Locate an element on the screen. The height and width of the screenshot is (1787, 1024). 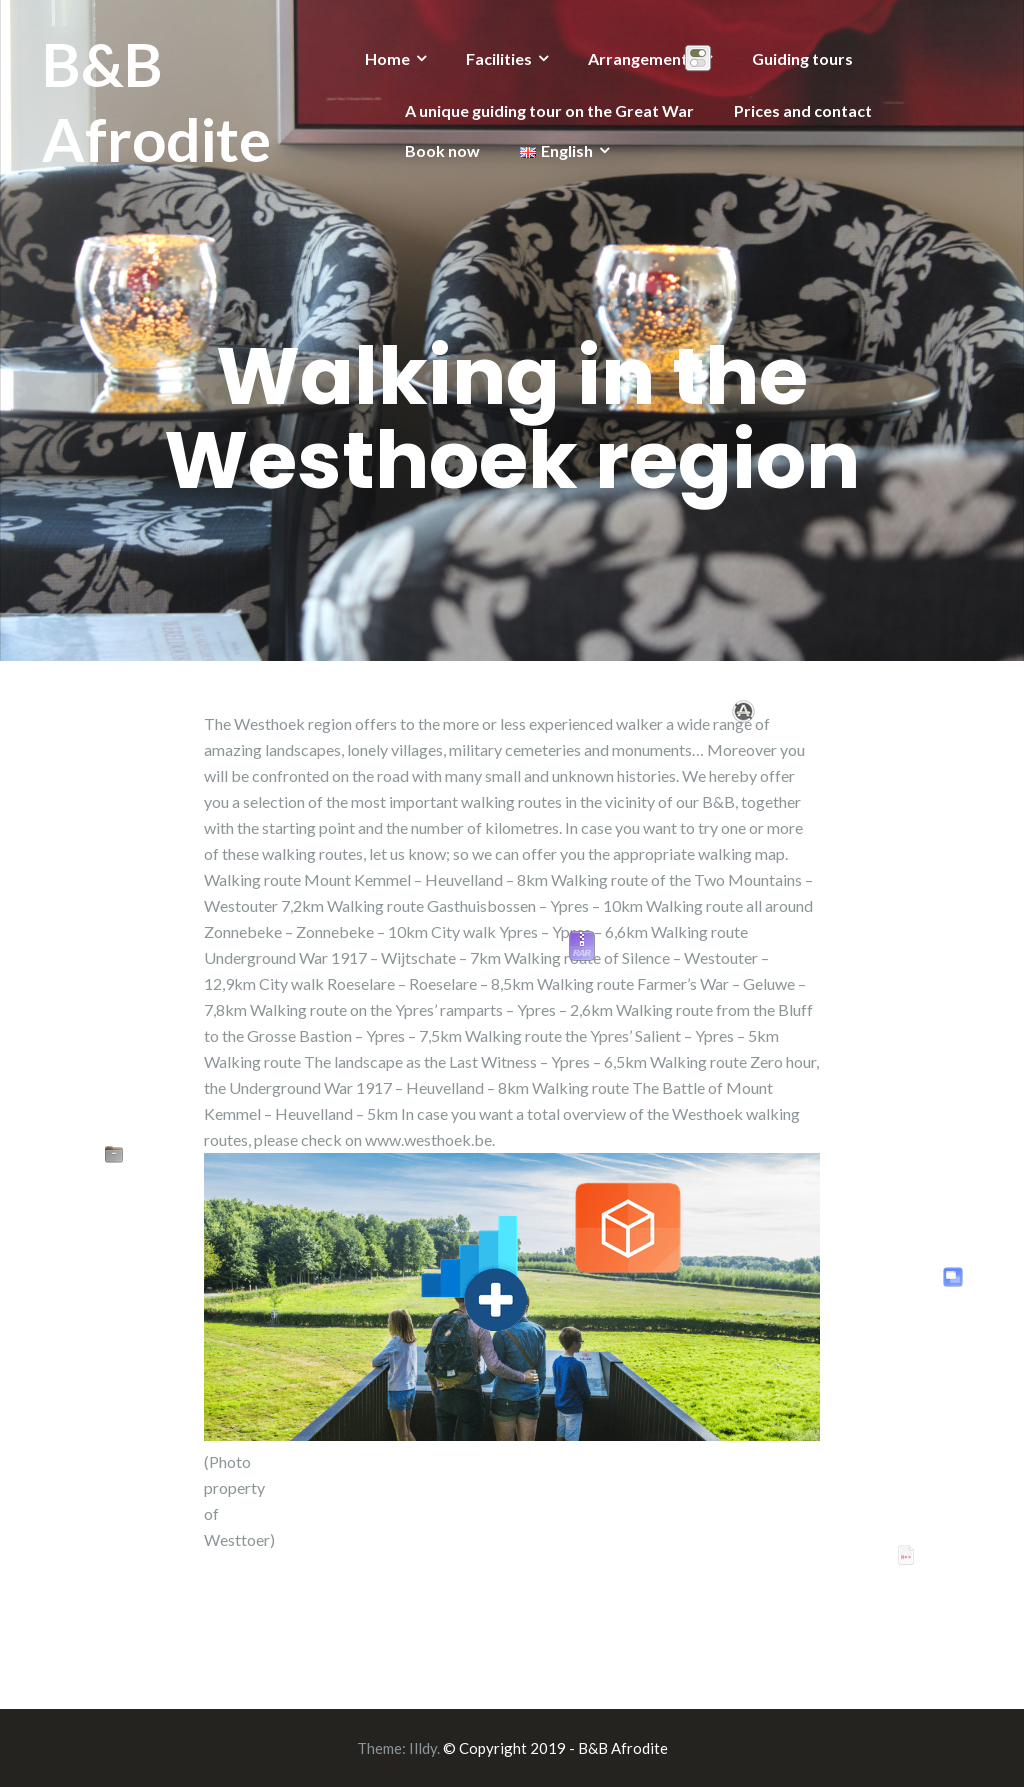
a compressed RAR archive file is located at coordinates (582, 946).